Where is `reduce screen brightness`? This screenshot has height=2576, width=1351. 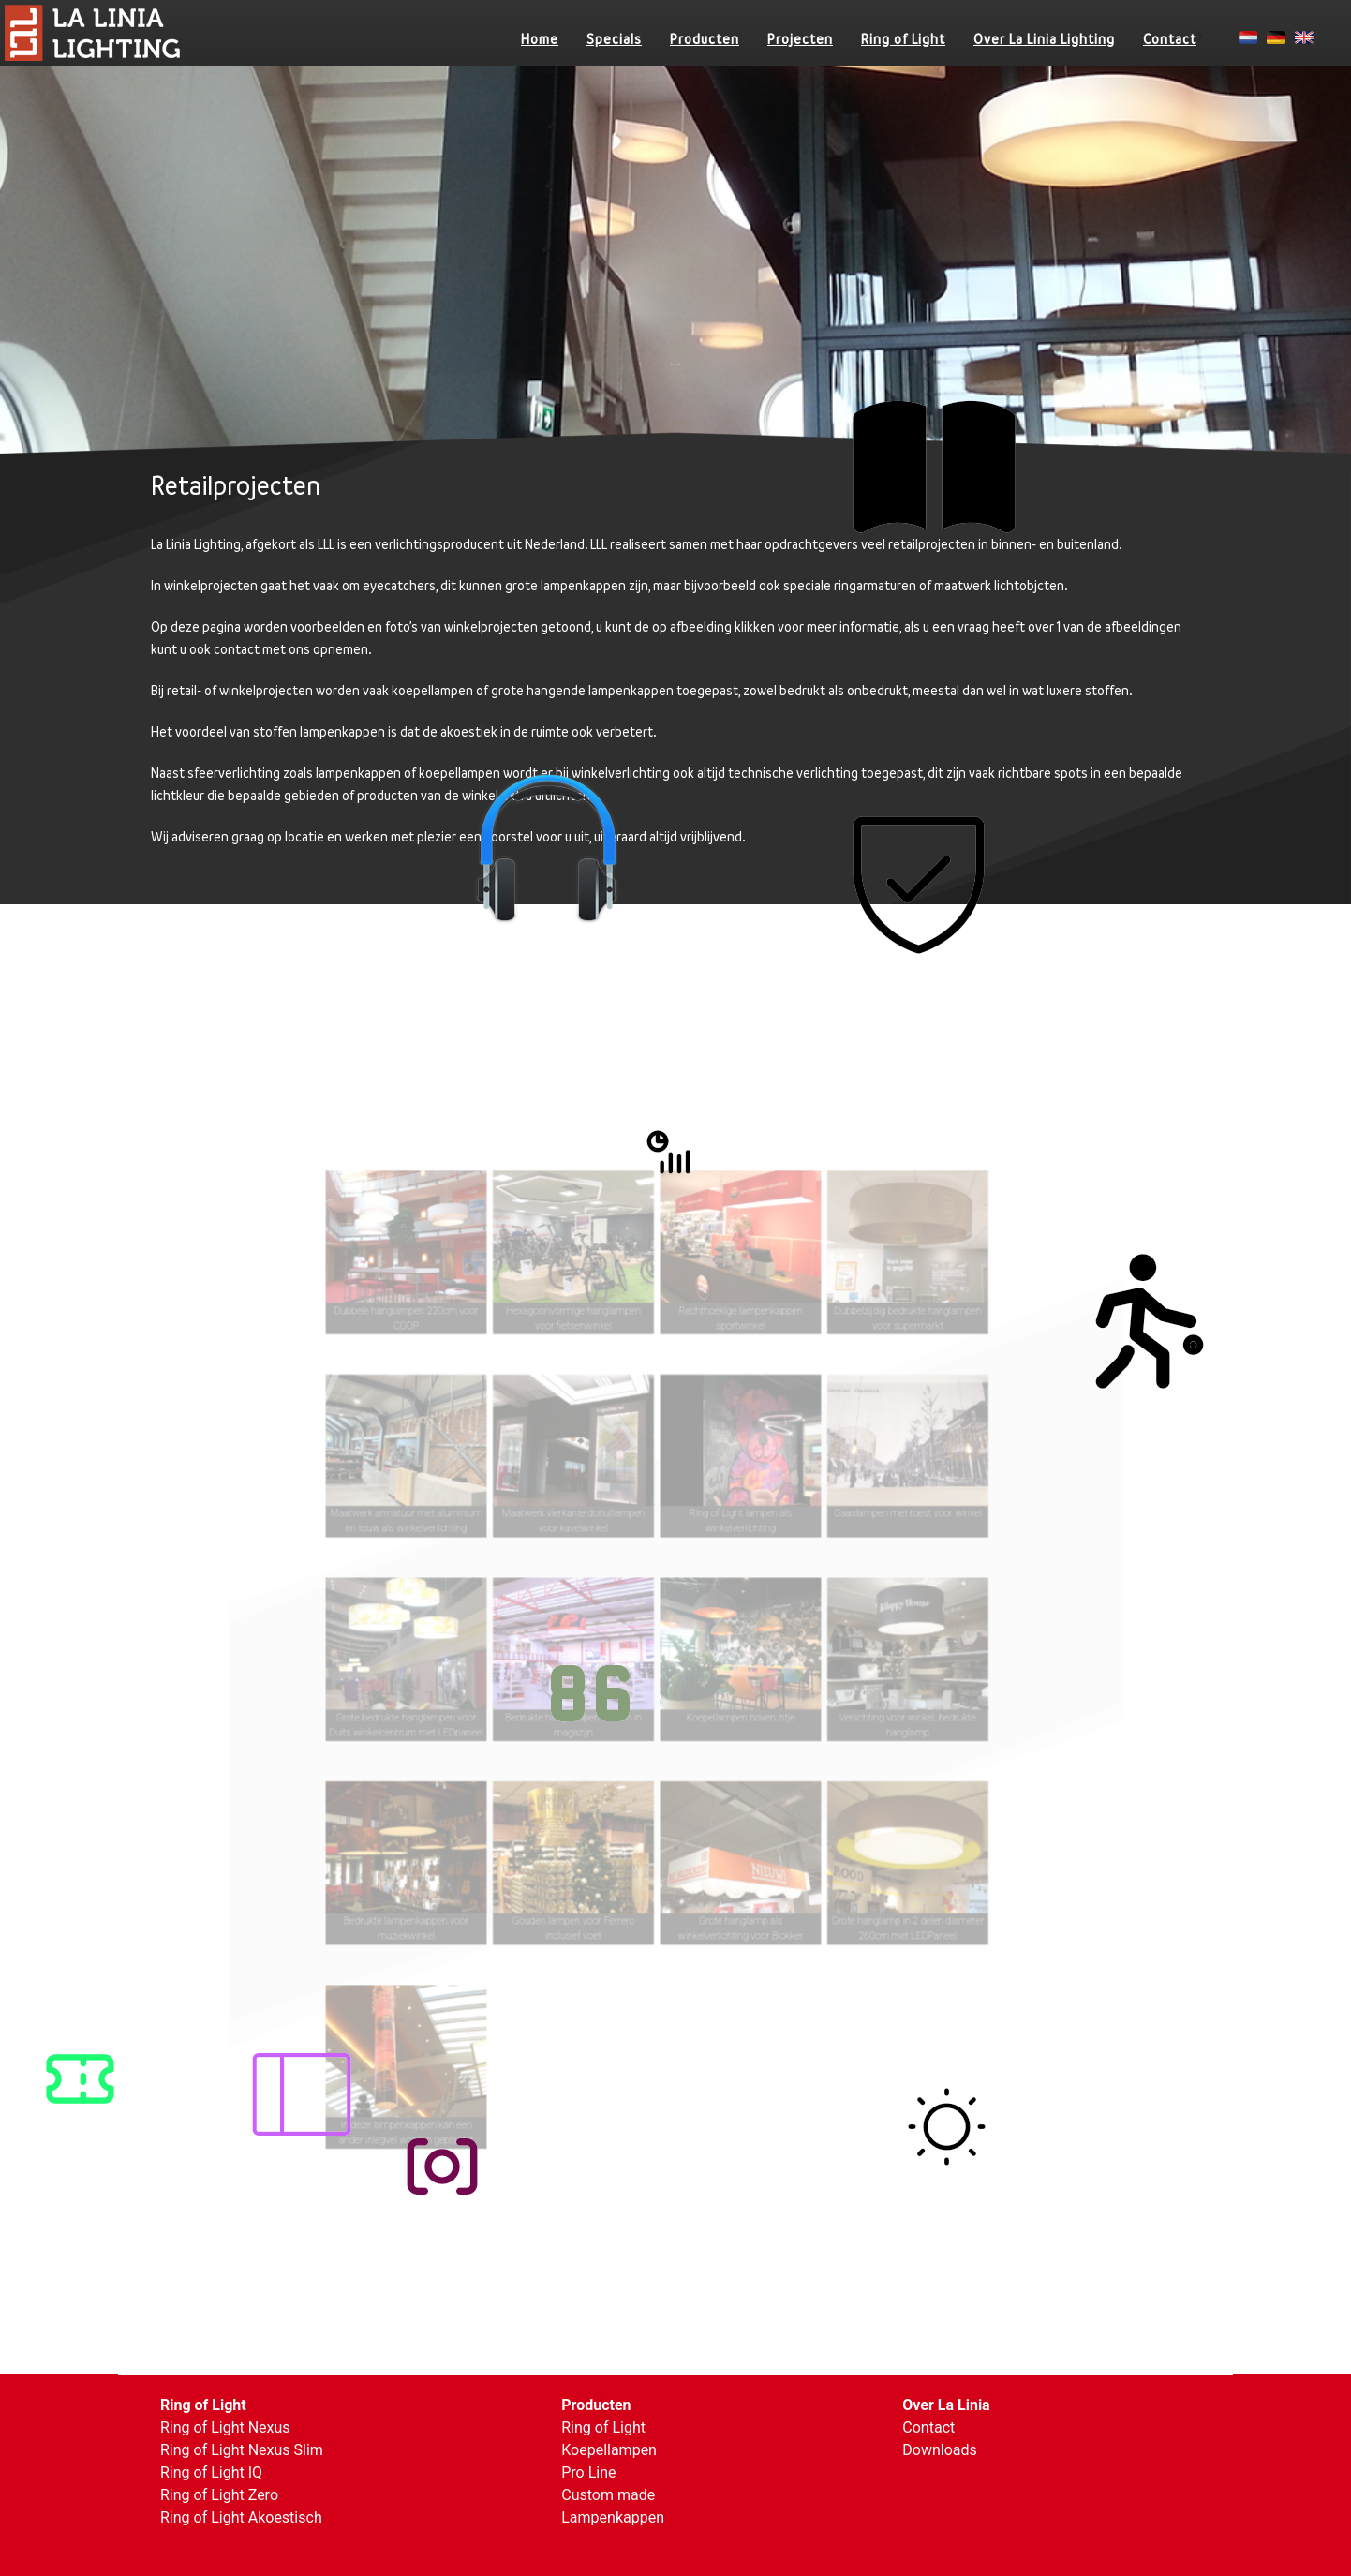 reduce screen brightness is located at coordinates (946, 2126).